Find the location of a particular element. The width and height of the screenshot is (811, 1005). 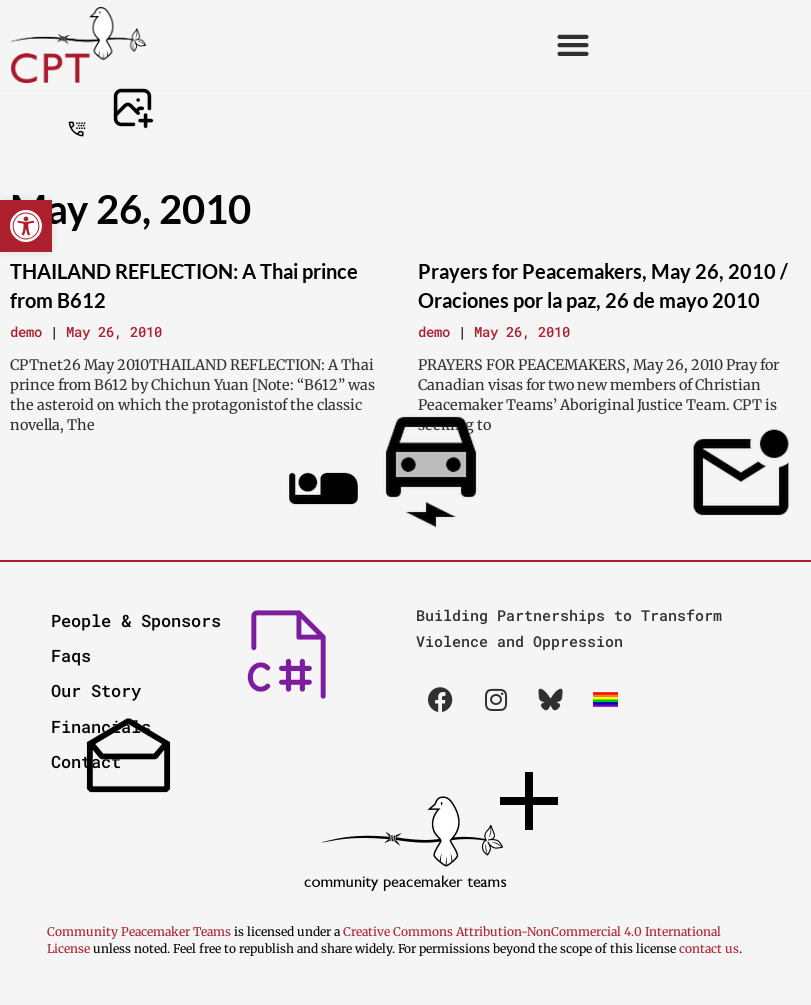

add a new photo is located at coordinates (132, 107).